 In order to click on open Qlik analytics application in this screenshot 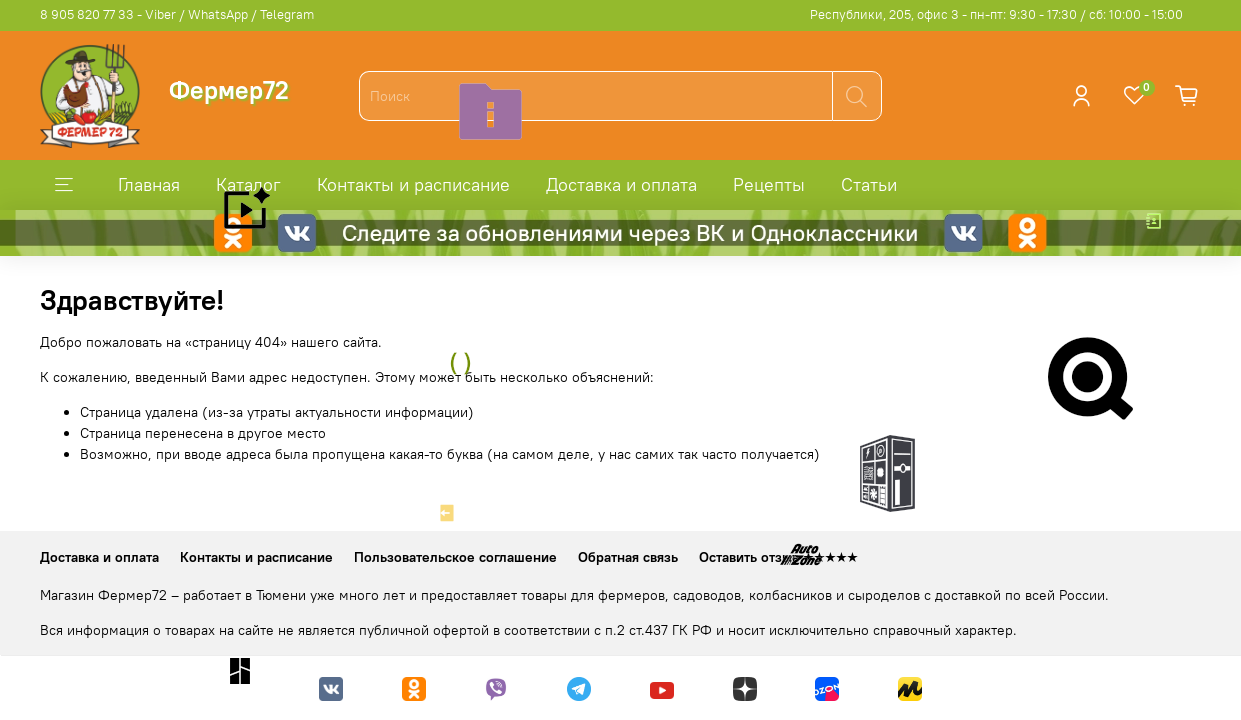, I will do `click(1090, 378)`.